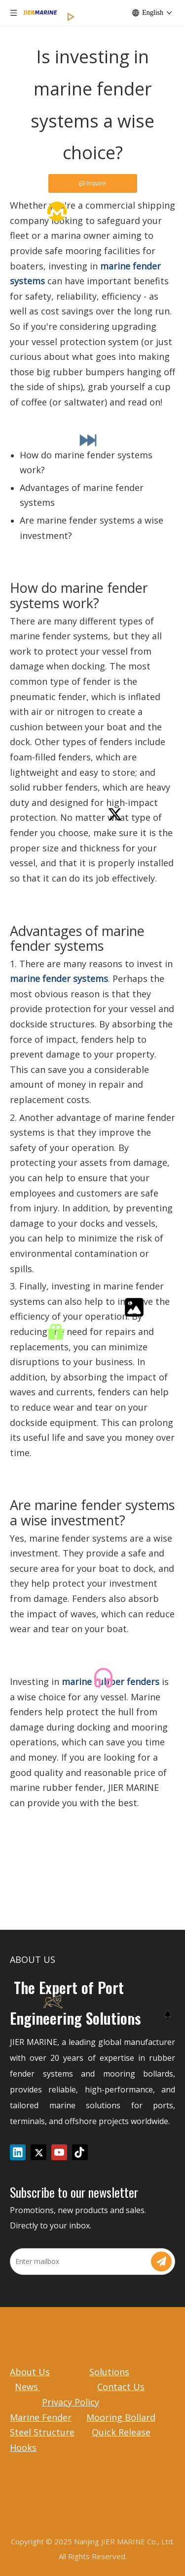  What do you see at coordinates (56, 1332) in the screenshot?
I see `view or redeem a gift` at bounding box center [56, 1332].